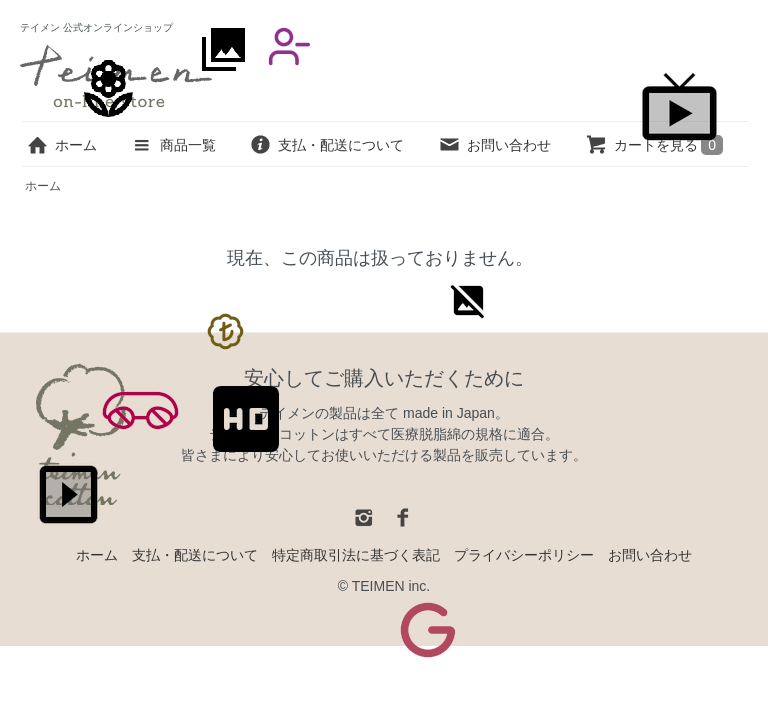 This screenshot has width=768, height=720. I want to click on indicates high definition video quality available, so click(246, 419).